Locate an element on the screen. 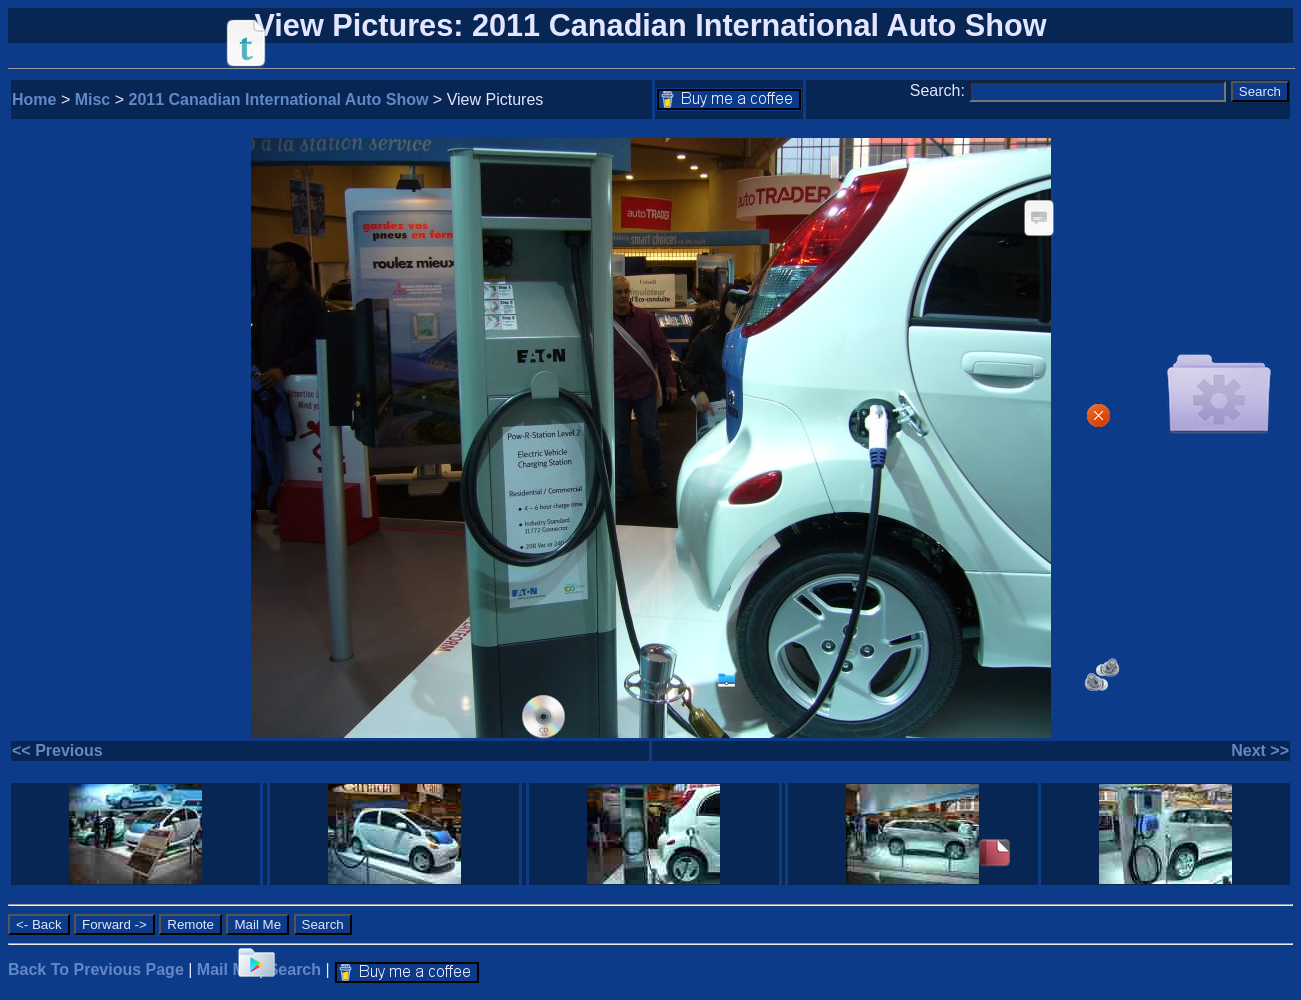  folder containing pokémon transfer data or saves is located at coordinates (726, 680).